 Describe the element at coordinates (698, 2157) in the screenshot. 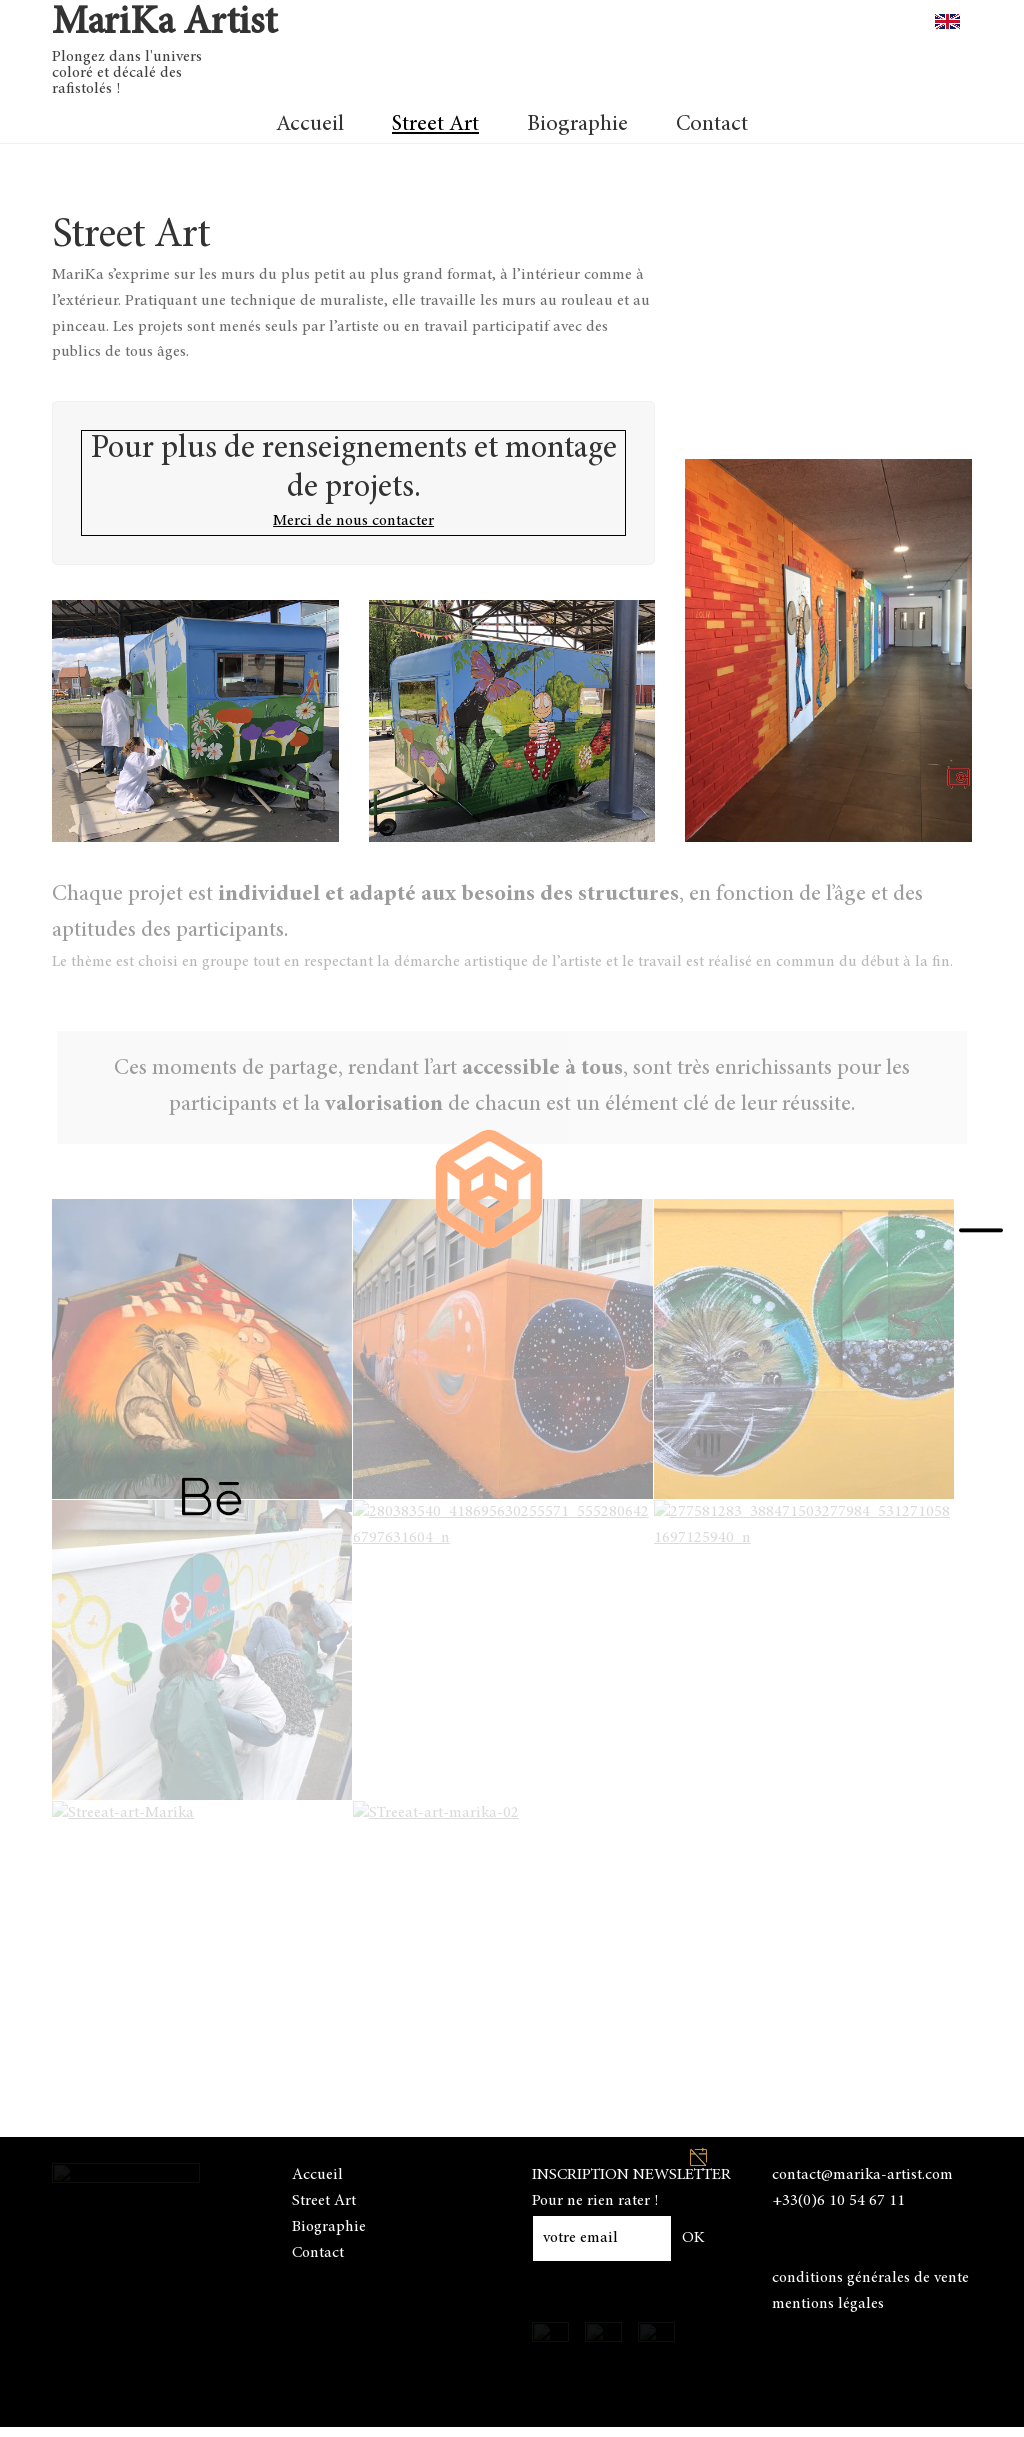

I see `disable calendar or scheduling features` at that location.